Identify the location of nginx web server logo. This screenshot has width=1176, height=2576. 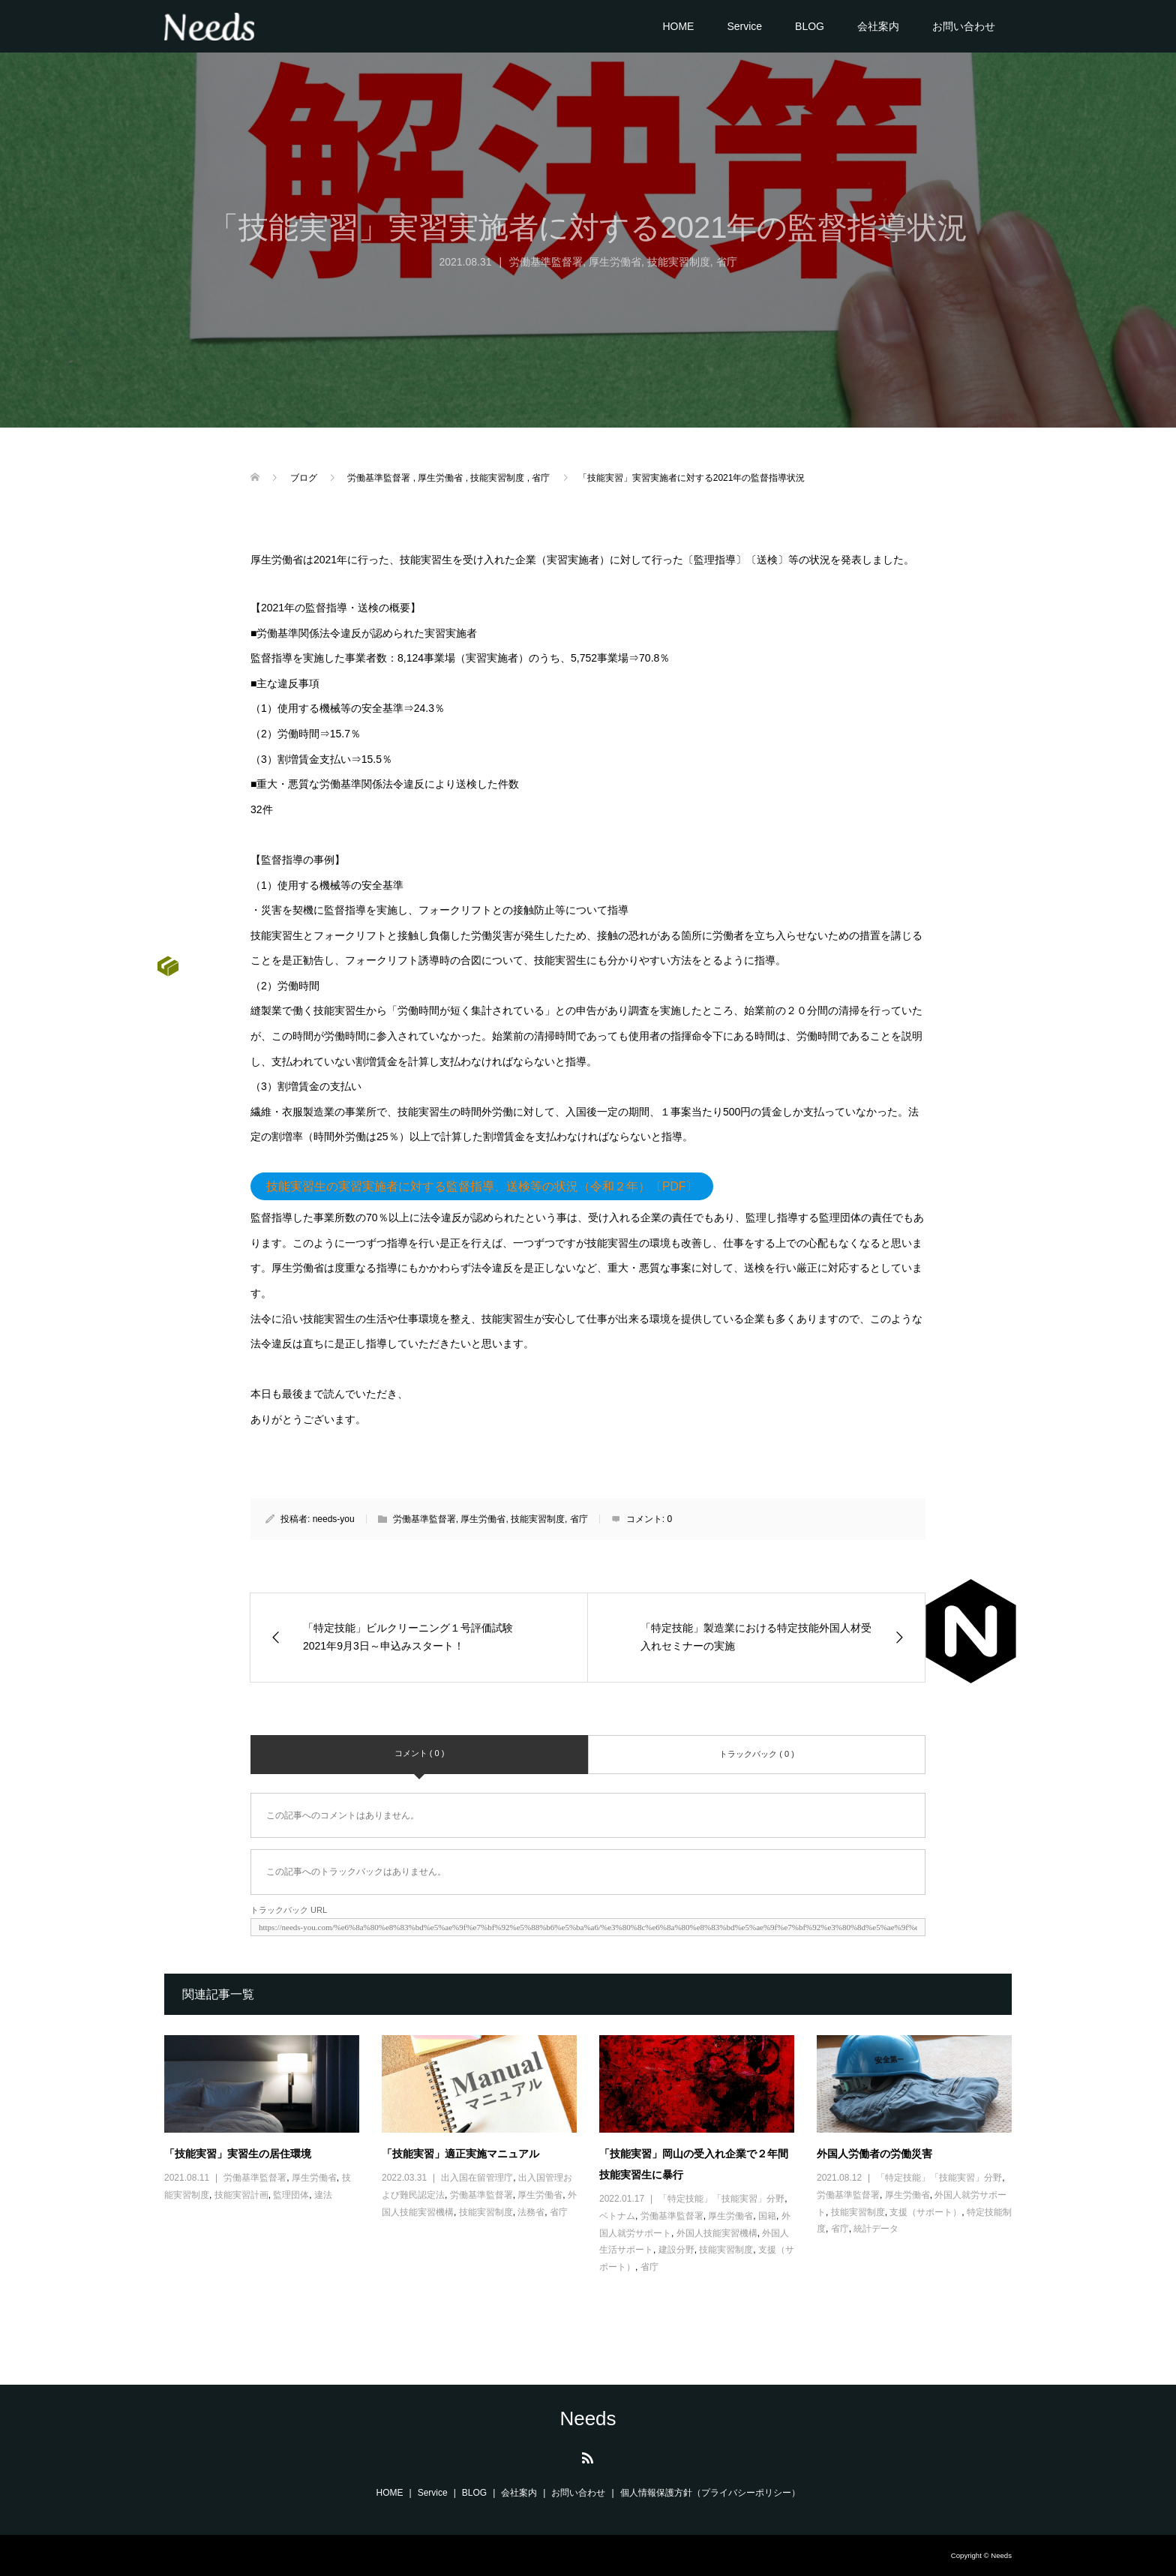
(970, 1631).